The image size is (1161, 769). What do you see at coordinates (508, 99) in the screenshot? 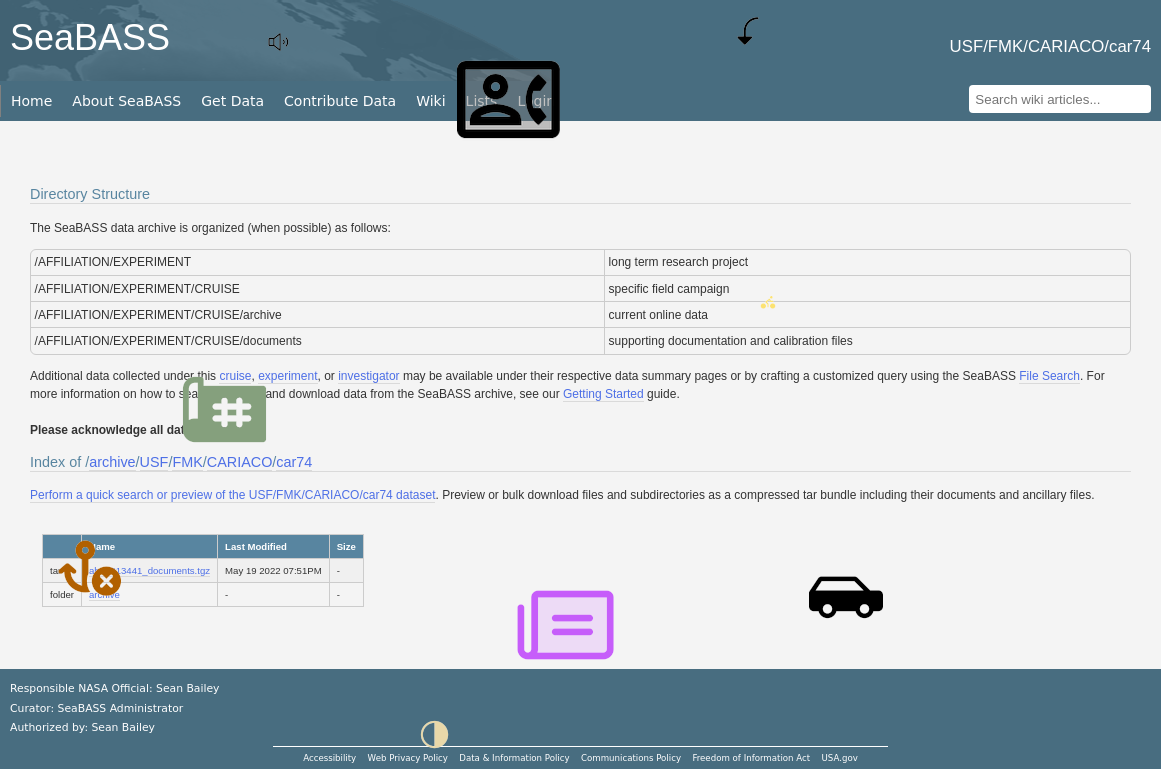
I see `view contact's phone information` at bounding box center [508, 99].